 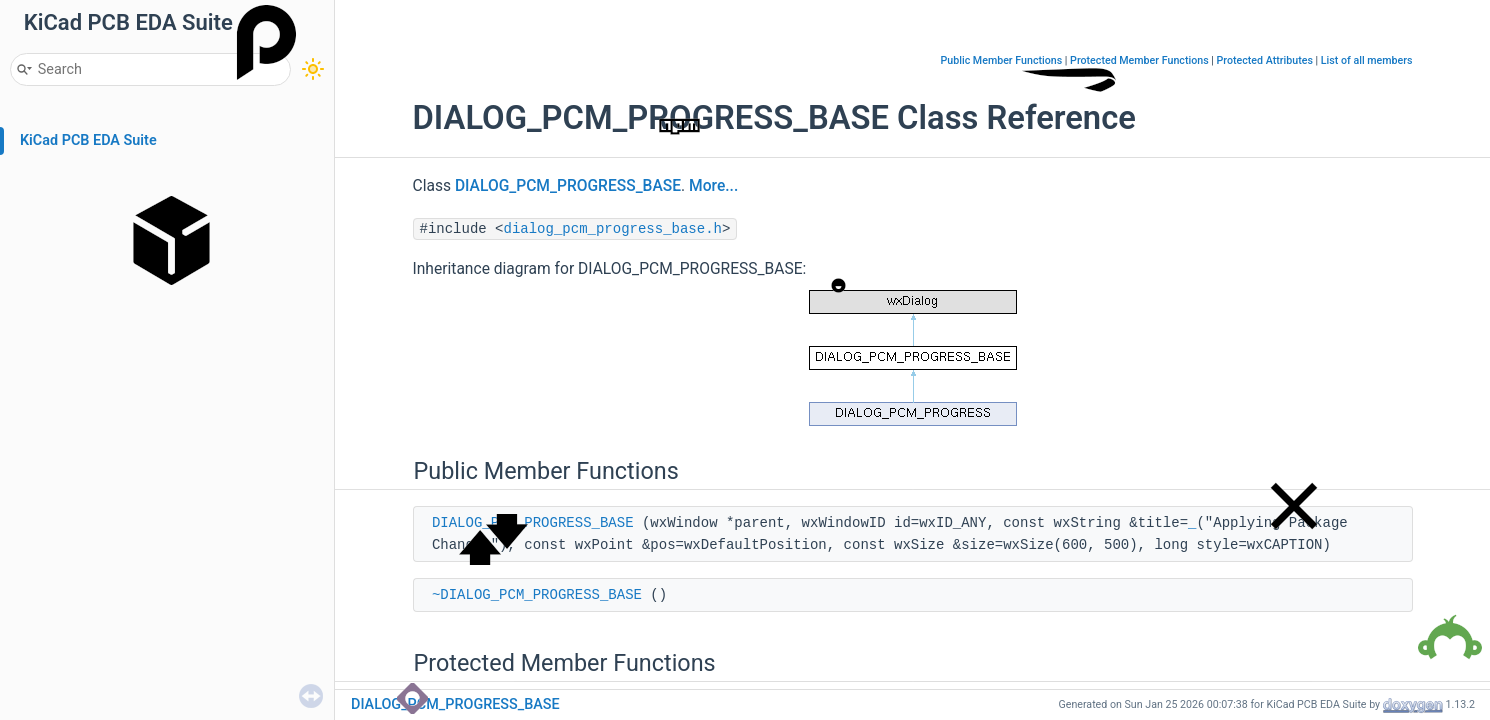 I want to click on open piapro website or app, so click(x=266, y=42).